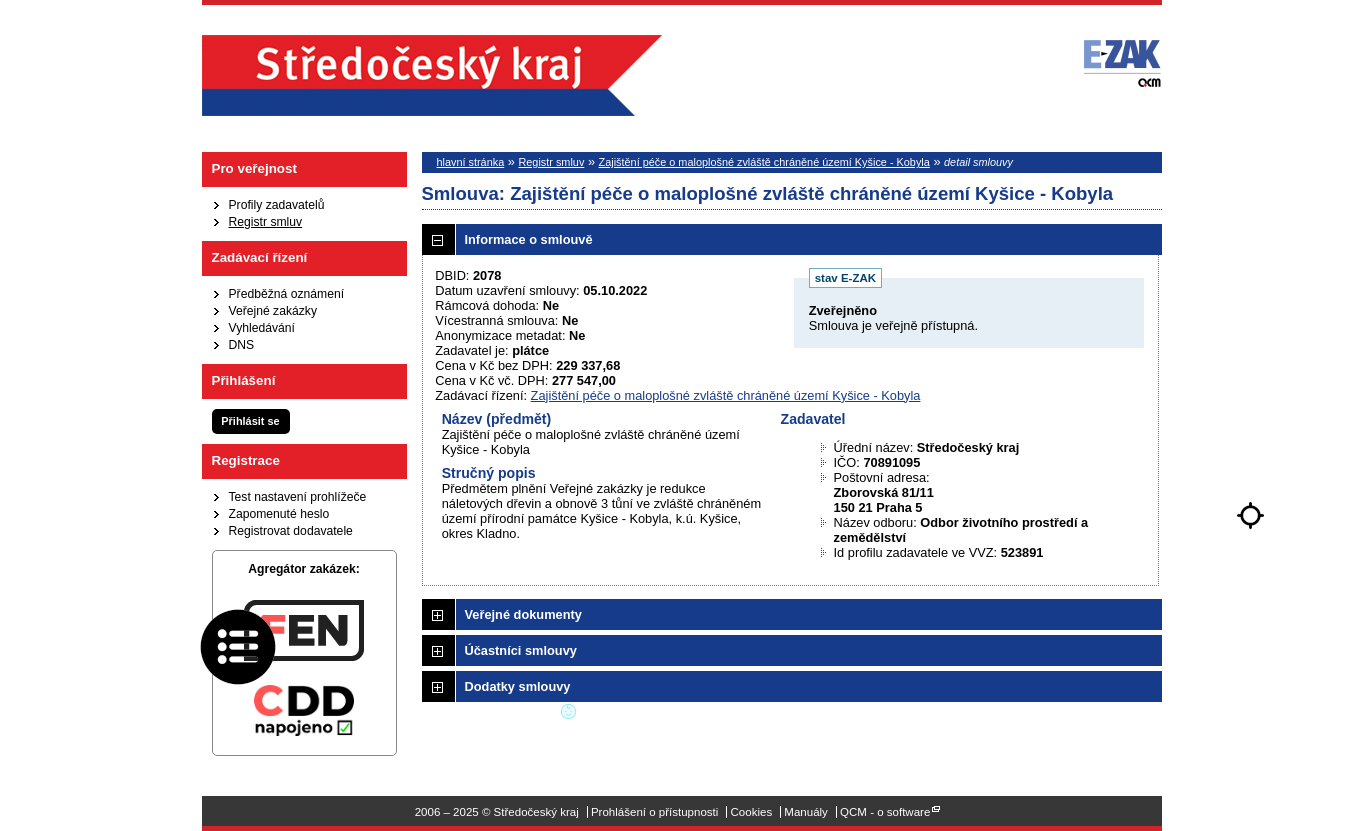 This screenshot has width=1363, height=831. What do you see at coordinates (568, 711) in the screenshot?
I see `access parental or family settings` at bounding box center [568, 711].